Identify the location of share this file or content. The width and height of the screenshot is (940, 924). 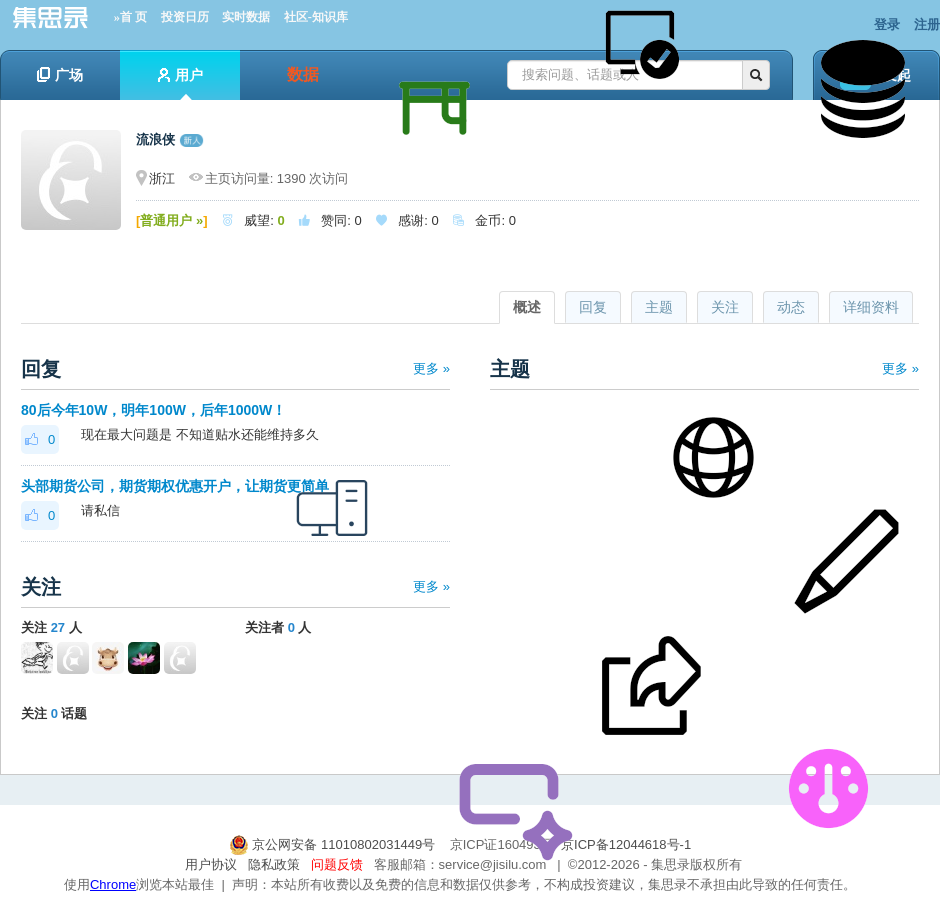
(651, 685).